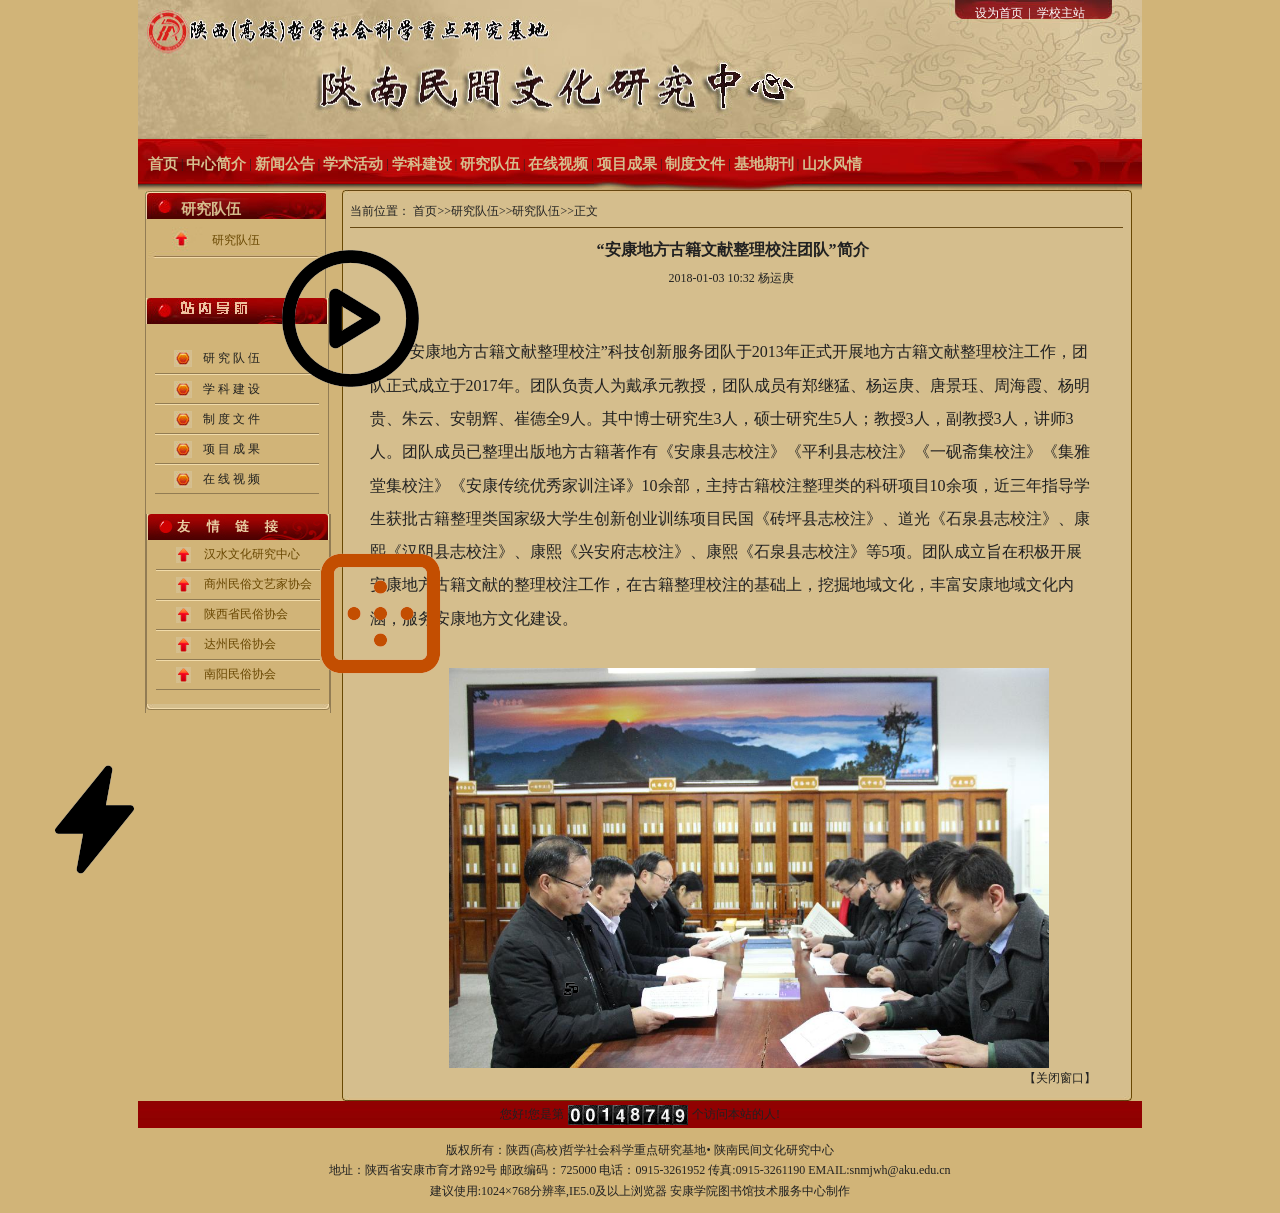 This screenshot has height=1213, width=1280. I want to click on play media or video content, so click(350, 318).